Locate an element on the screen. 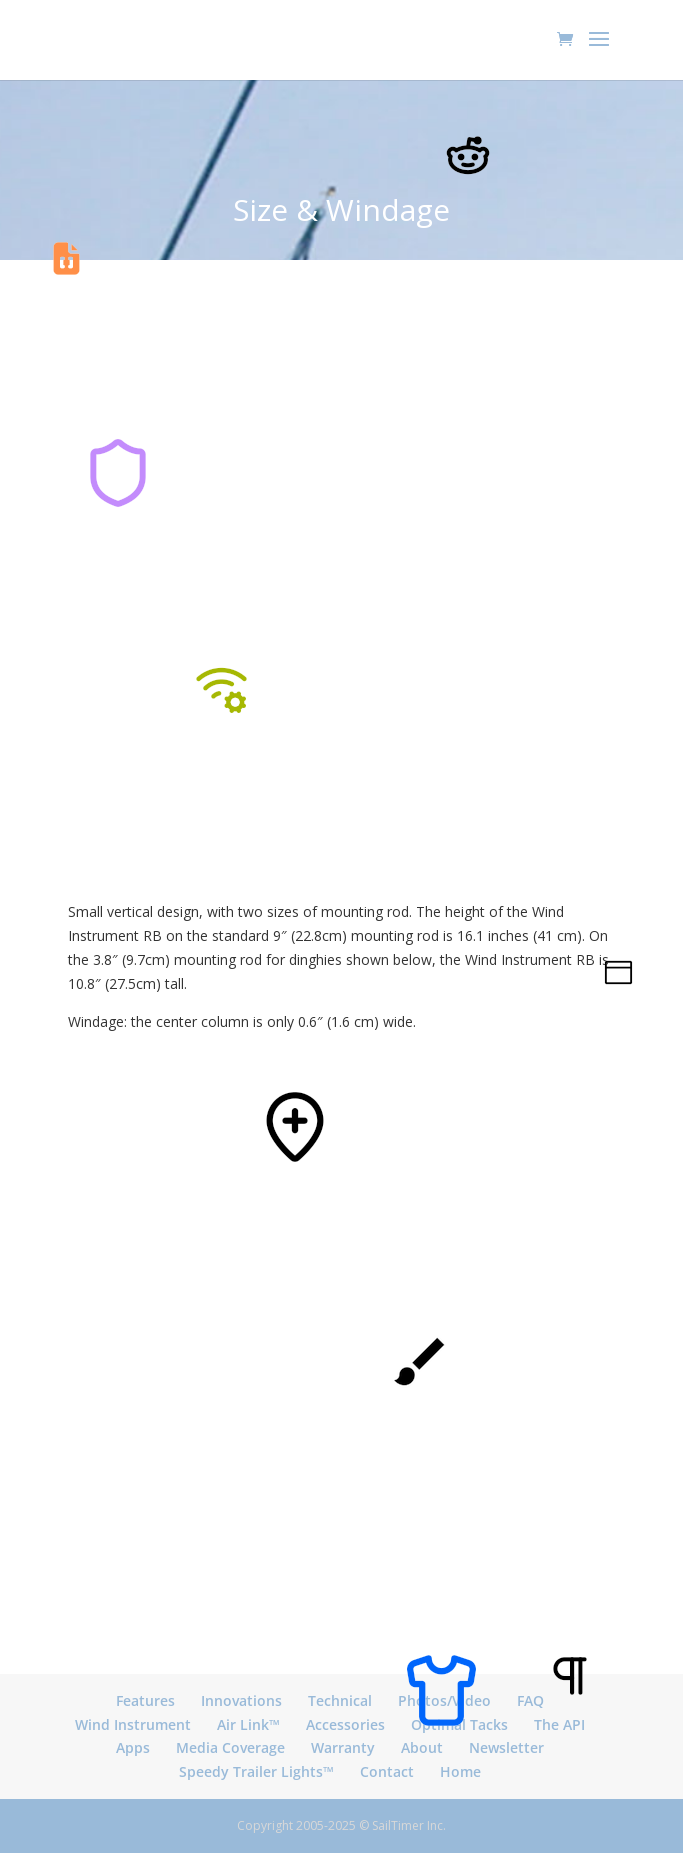  open in a new window is located at coordinates (618, 972).